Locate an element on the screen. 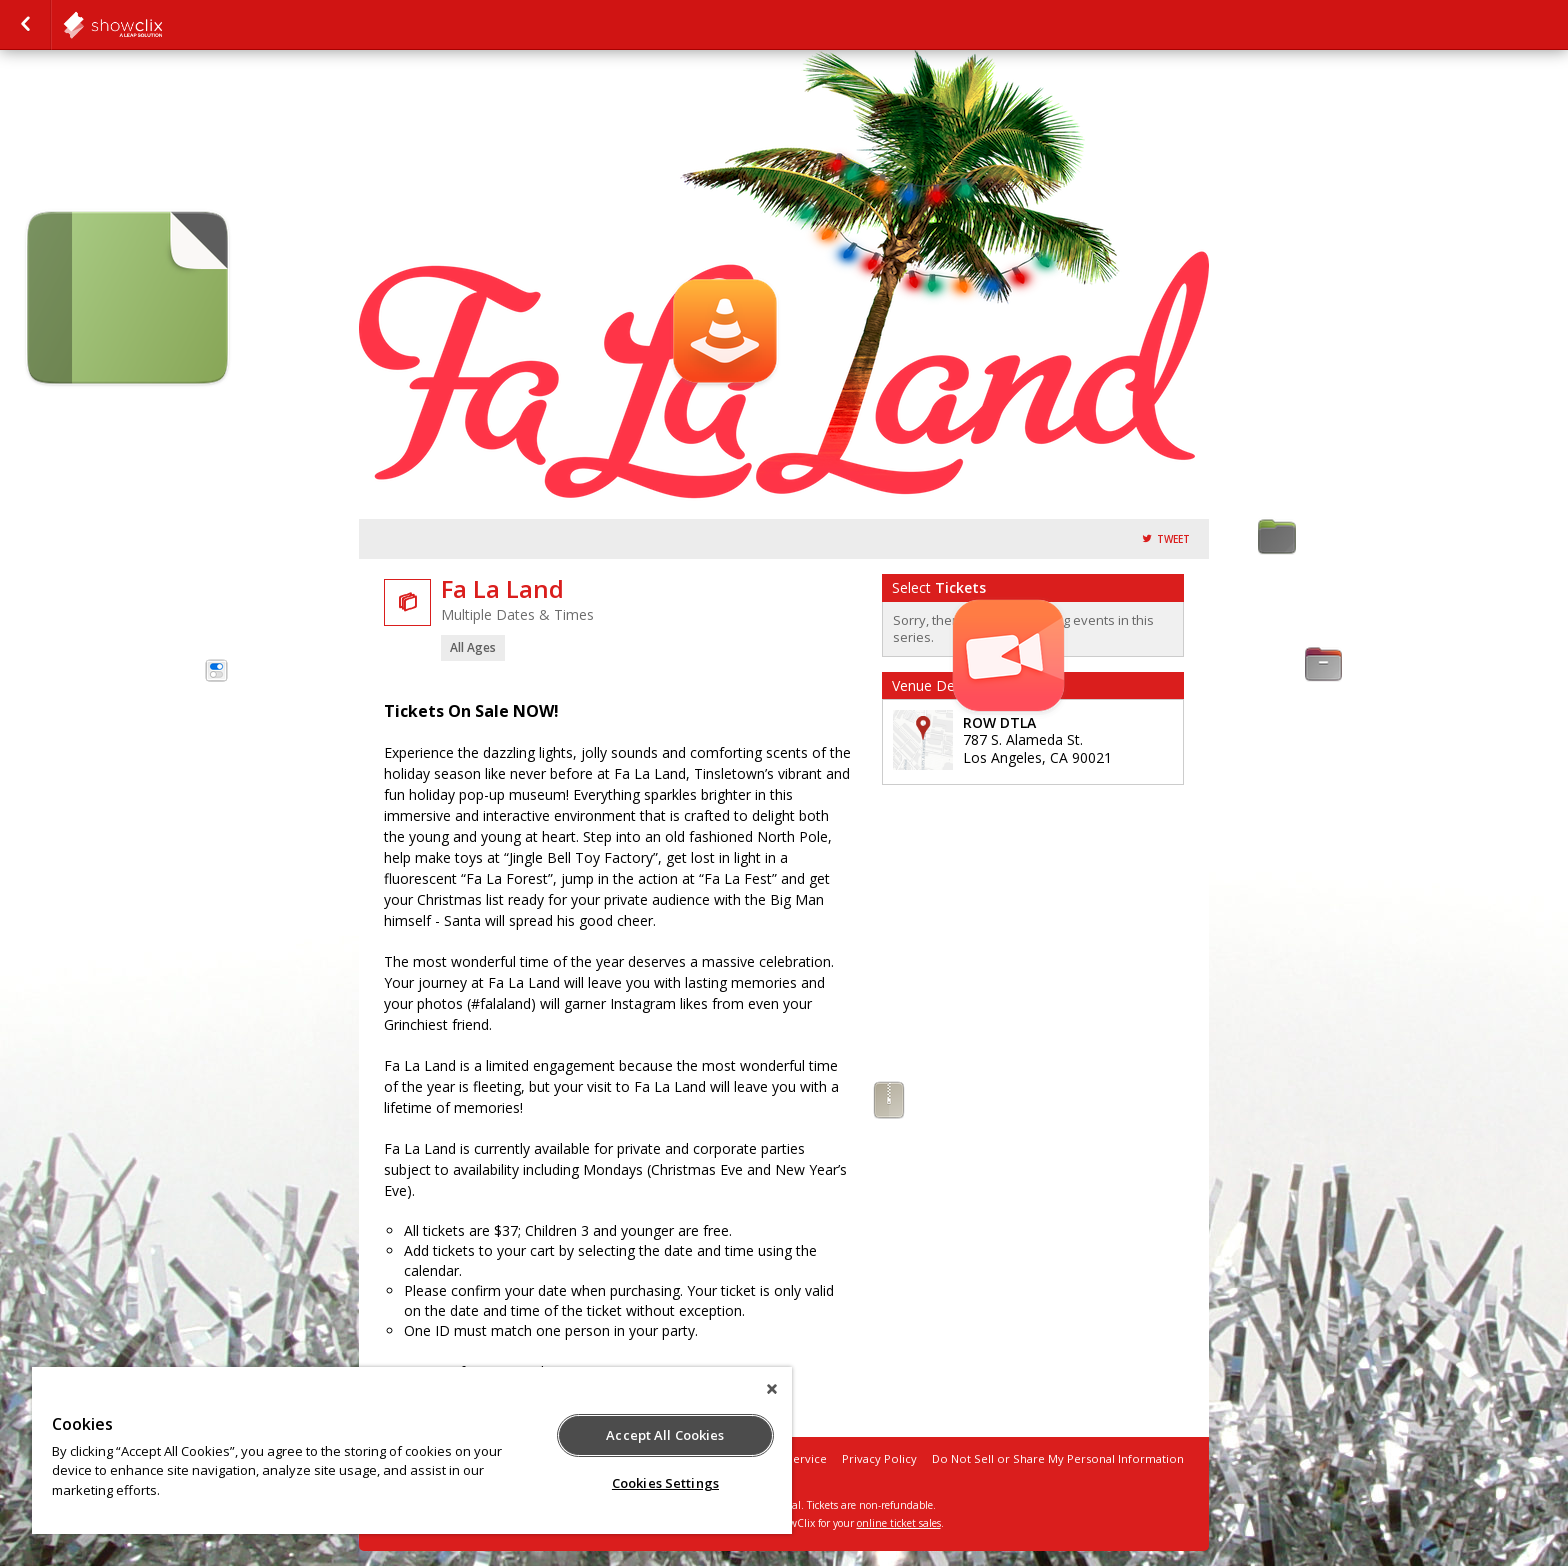 This screenshot has width=1568, height=1566. open VLC media player is located at coordinates (725, 331).